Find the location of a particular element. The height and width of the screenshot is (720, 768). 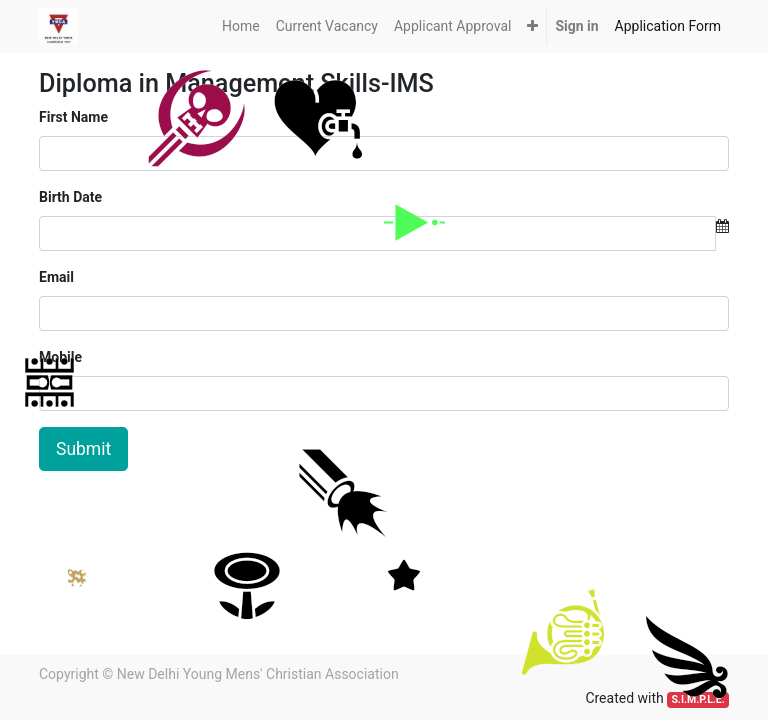

access game inventory or storage grid is located at coordinates (49, 382).